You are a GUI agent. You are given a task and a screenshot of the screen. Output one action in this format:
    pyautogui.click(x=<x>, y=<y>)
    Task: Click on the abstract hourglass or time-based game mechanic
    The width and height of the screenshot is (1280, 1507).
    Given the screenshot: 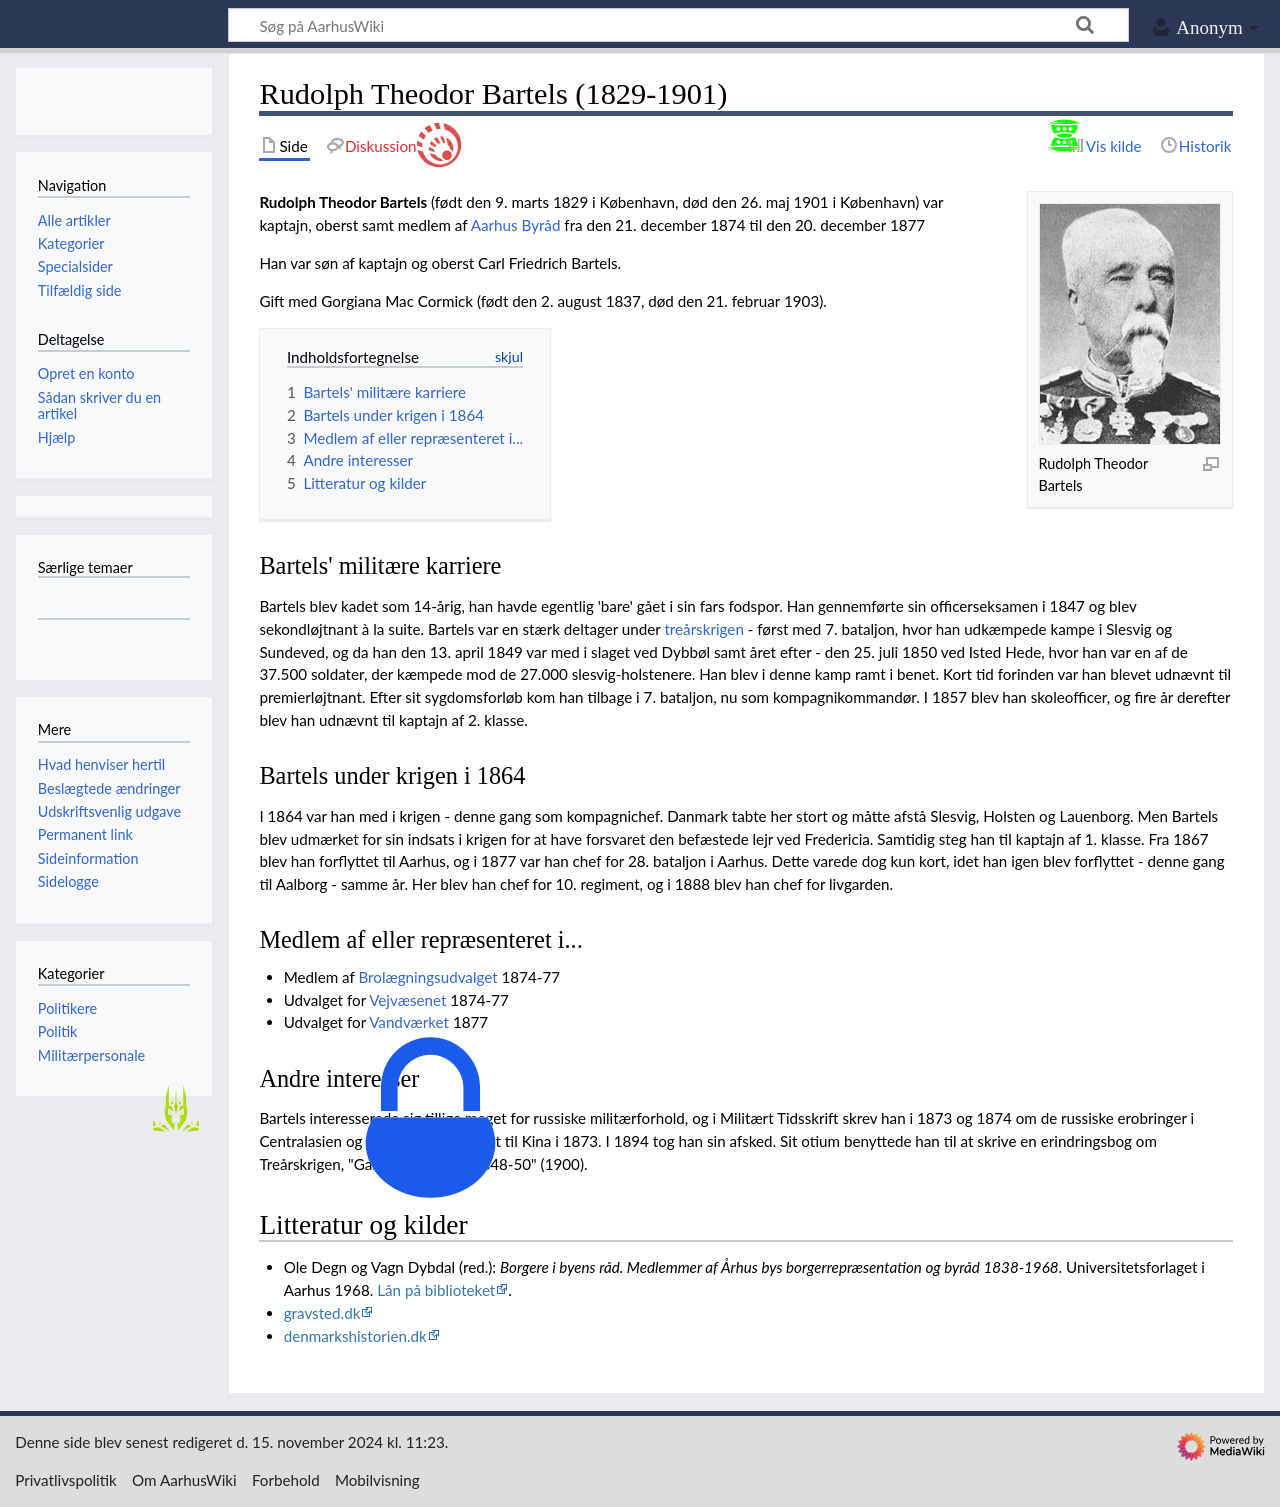 What is the action you would take?
    pyautogui.click(x=1064, y=135)
    